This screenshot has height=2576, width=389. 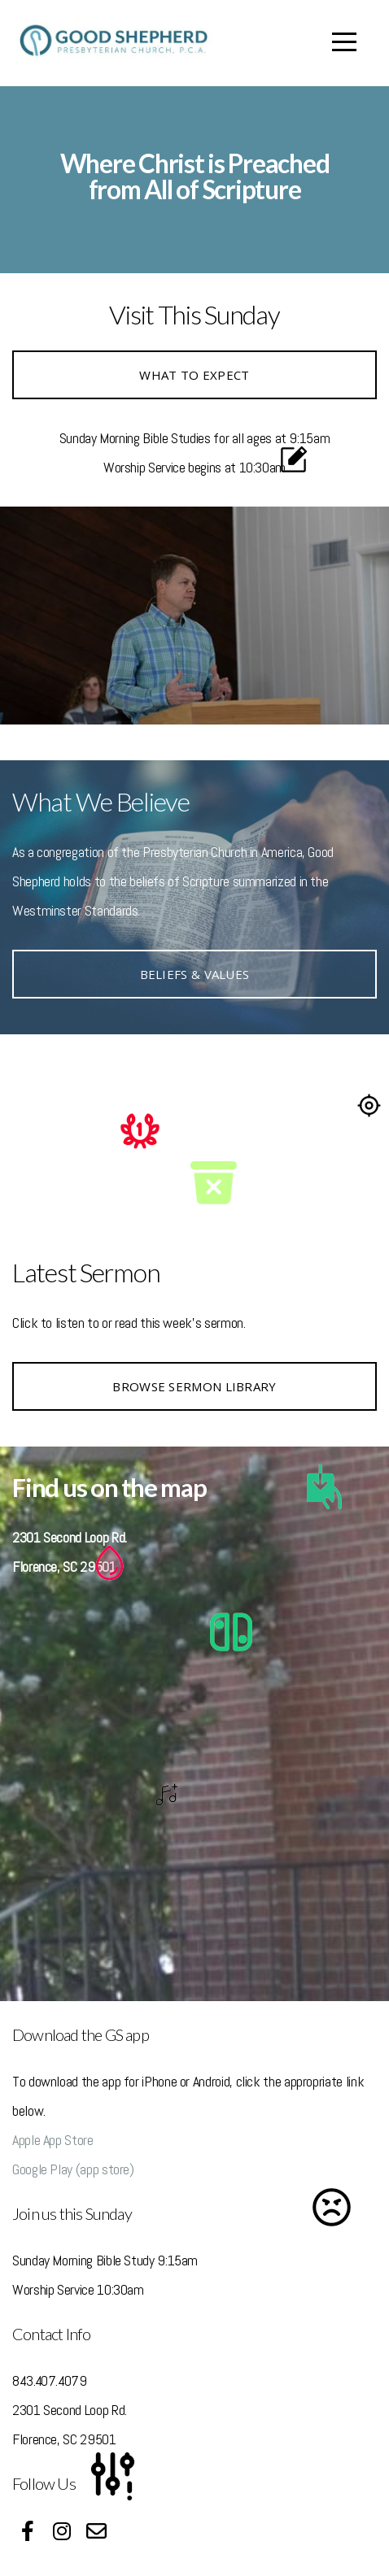 I want to click on adjust humidity or water settings, so click(x=109, y=1564).